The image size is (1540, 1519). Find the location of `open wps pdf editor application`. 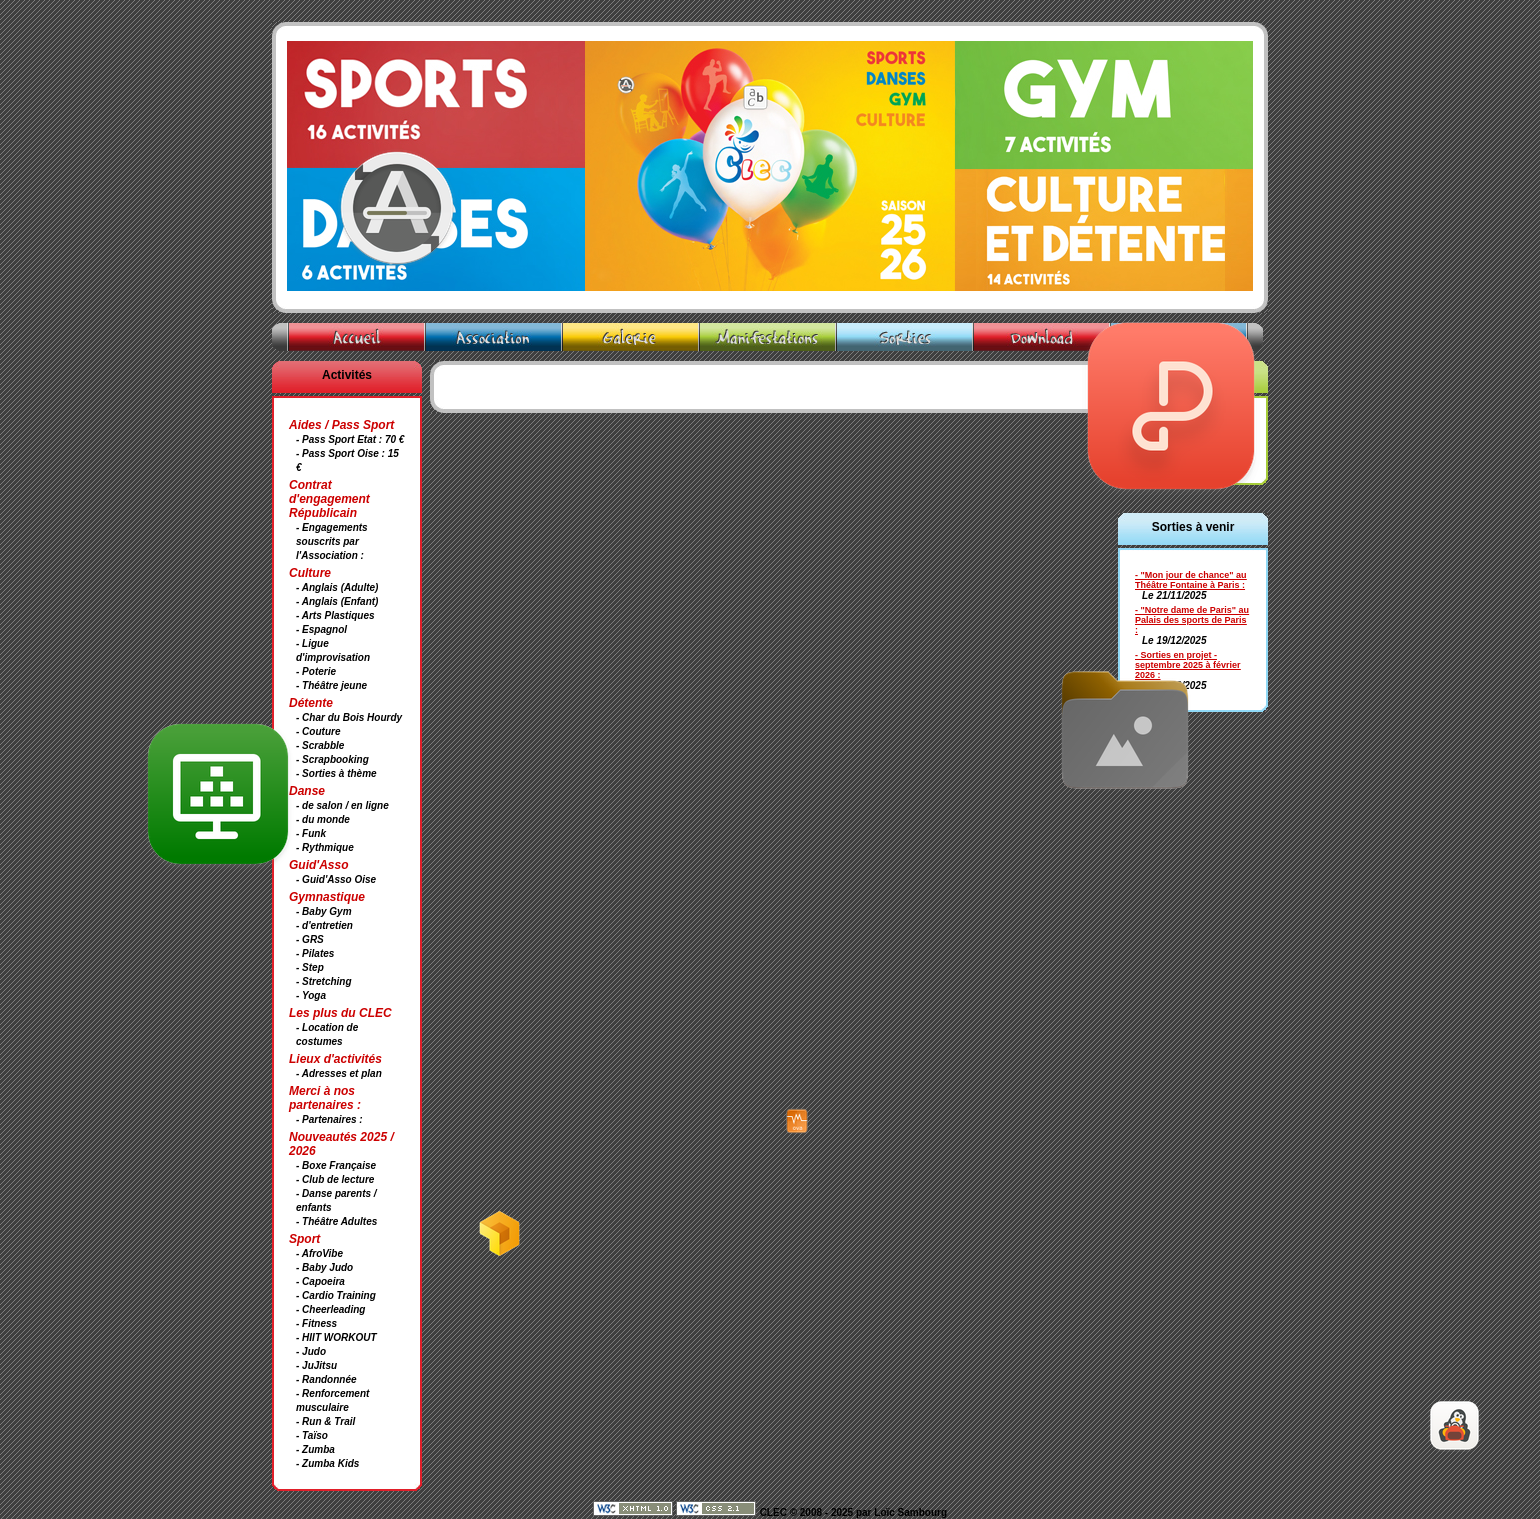

open wps pdf editor application is located at coordinates (1171, 406).